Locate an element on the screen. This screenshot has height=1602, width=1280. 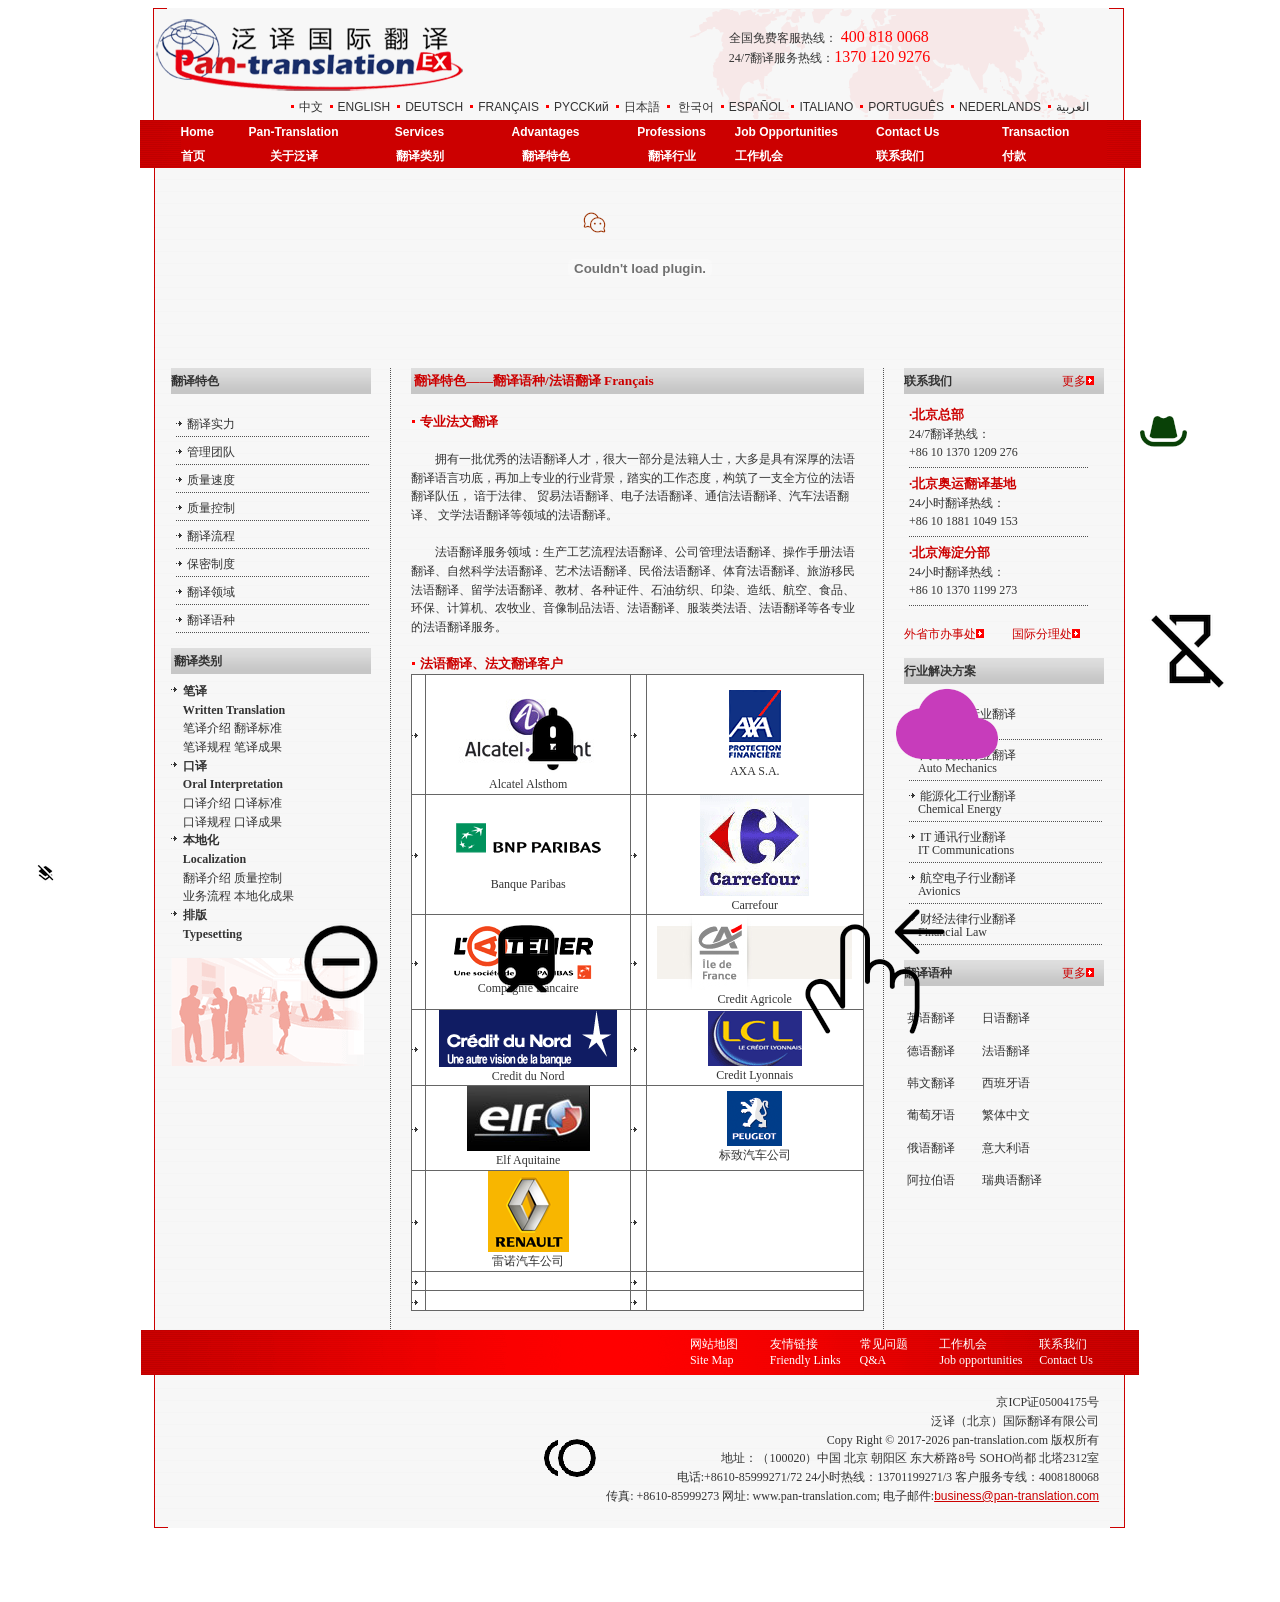
cloud storage or syncing status is located at coordinates (947, 724).